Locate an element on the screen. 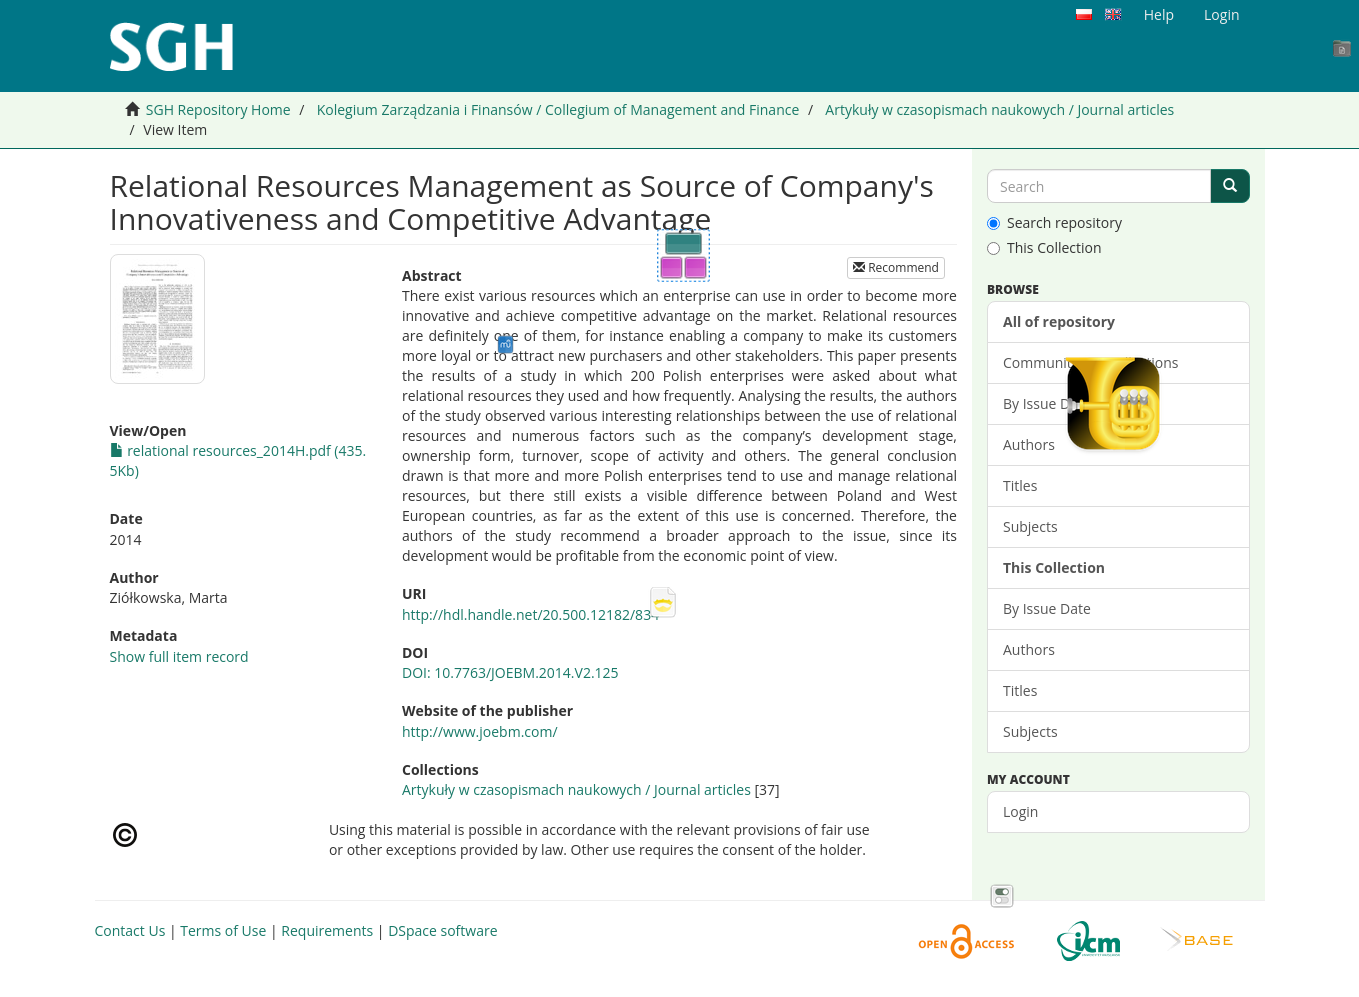 The width and height of the screenshot is (1359, 997). nim programming language source file is located at coordinates (663, 602).